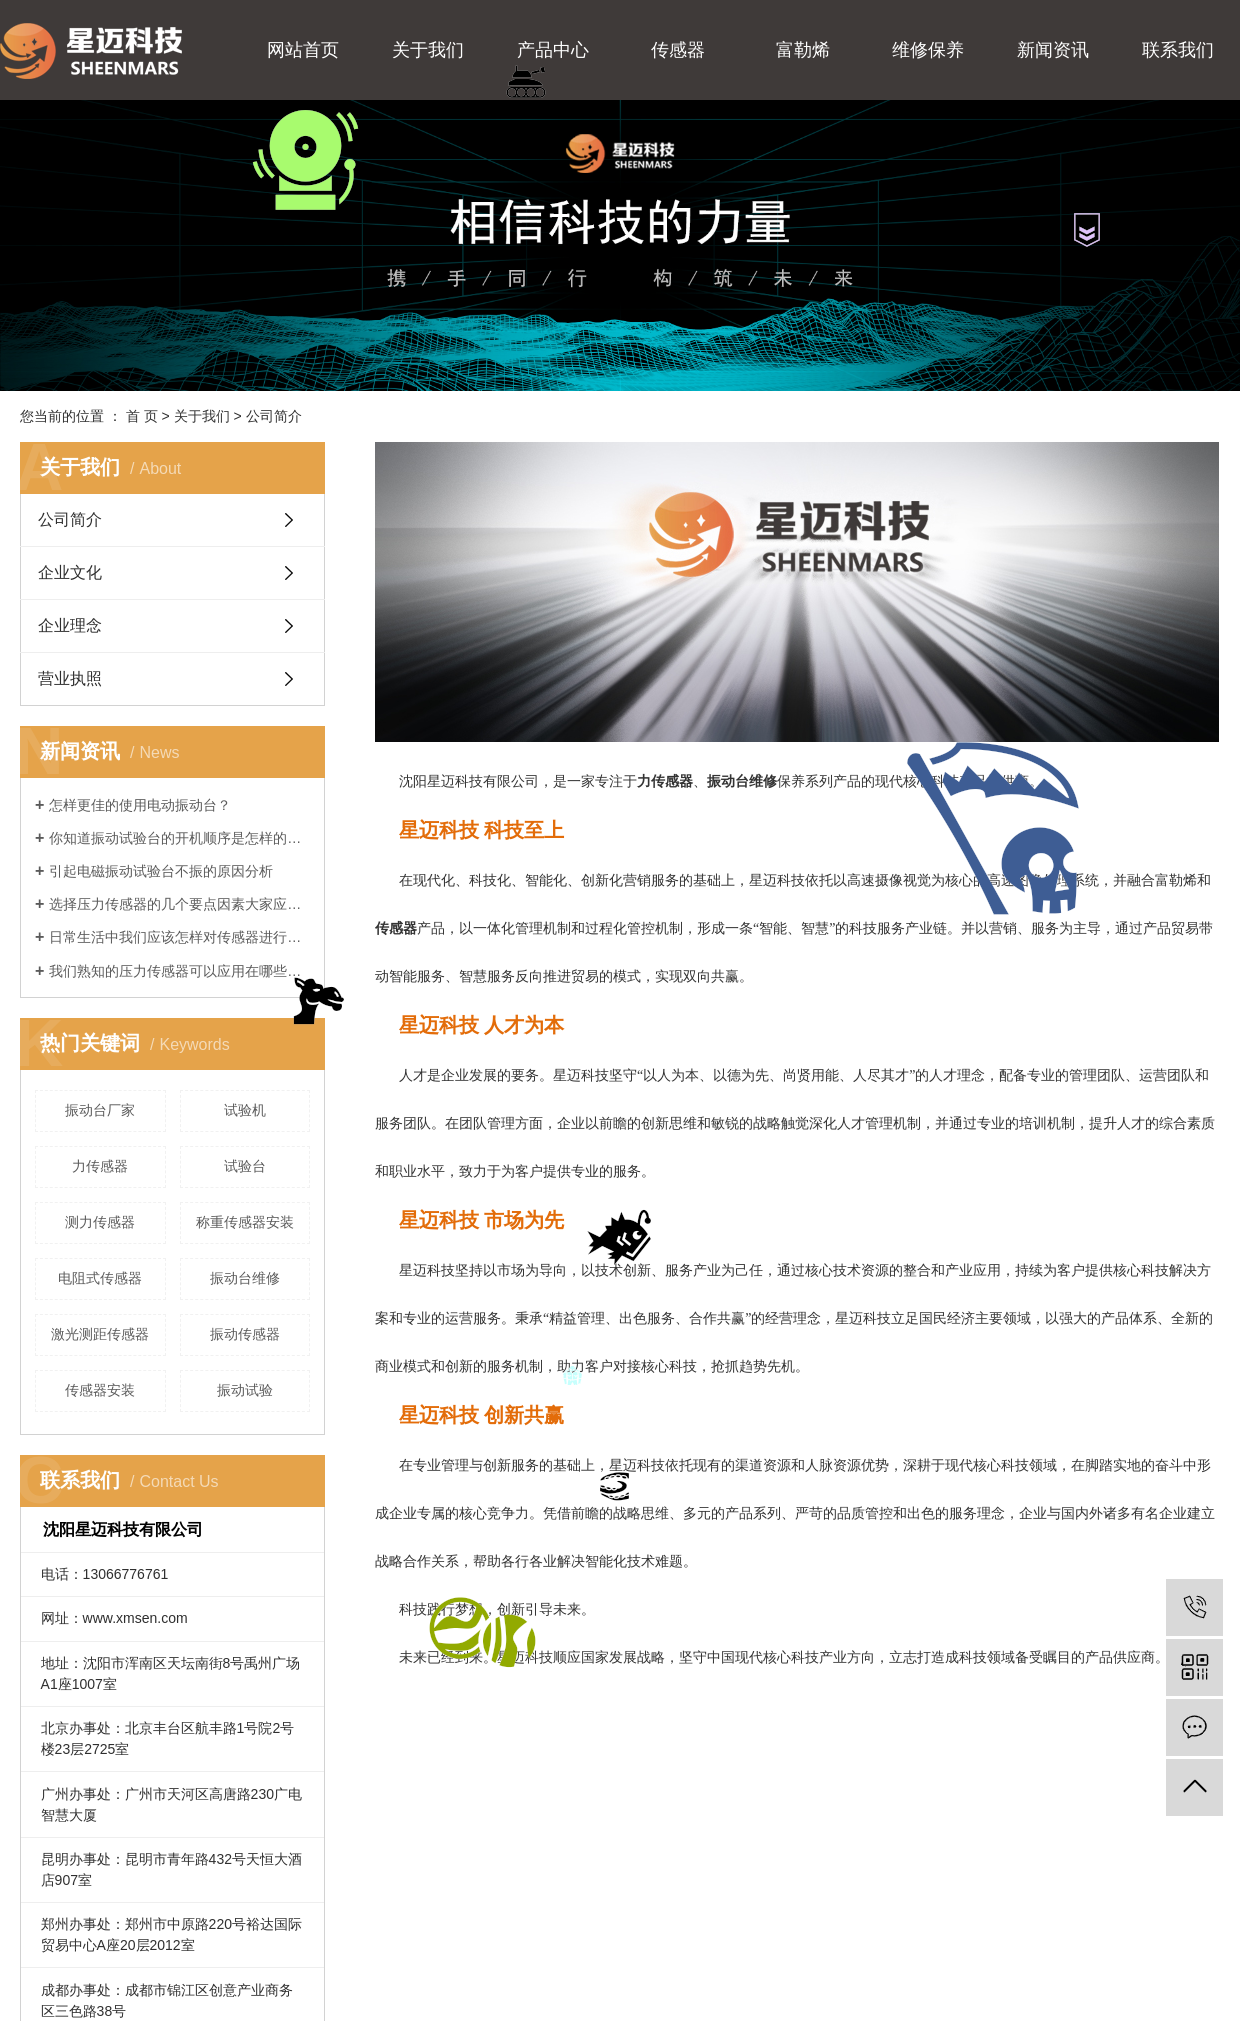  What do you see at coordinates (1087, 230) in the screenshot?
I see `indicates rank level 2 or sergeant status` at bounding box center [1087, 230].